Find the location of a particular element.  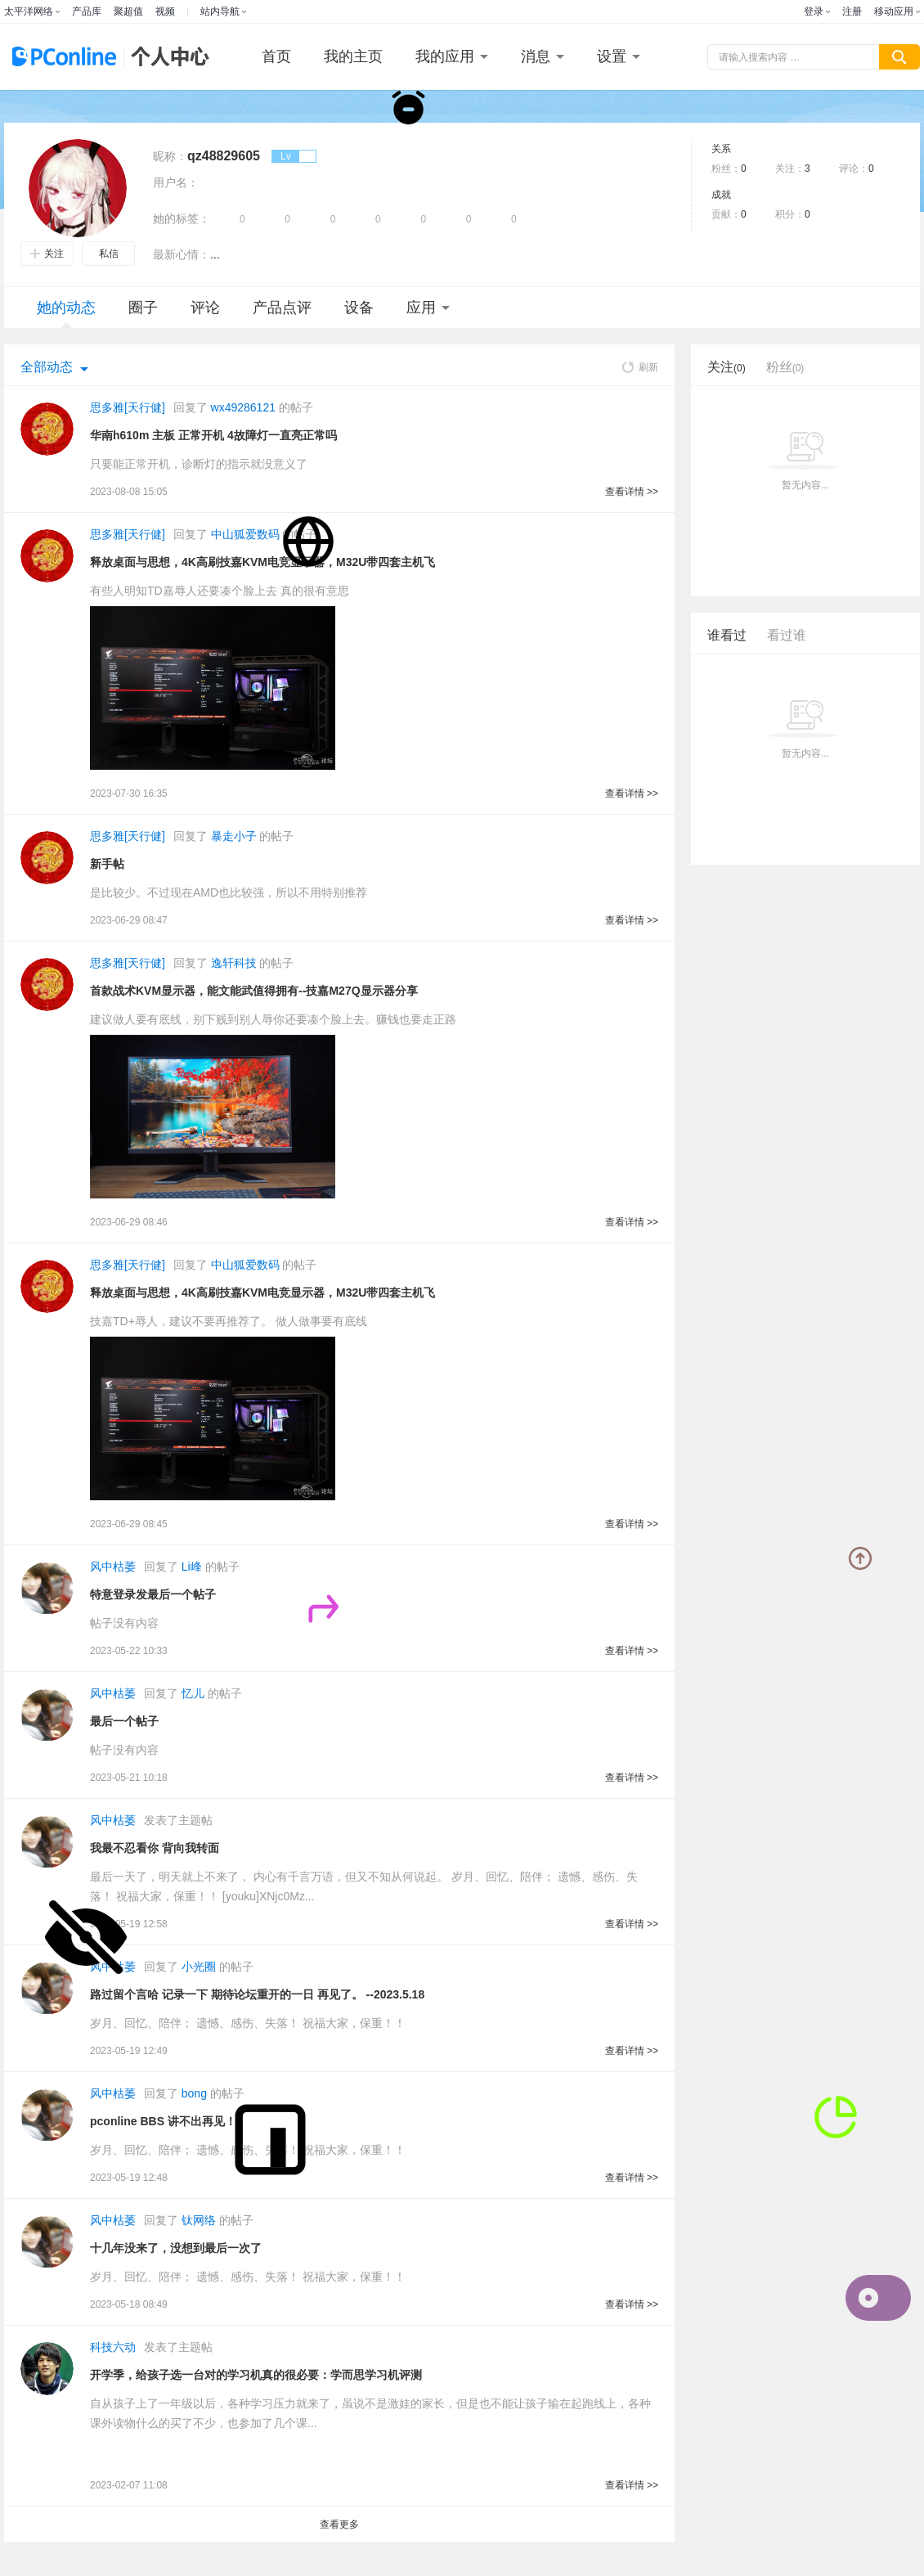

remove or delete an alarm is located at coordinates (408, 107).